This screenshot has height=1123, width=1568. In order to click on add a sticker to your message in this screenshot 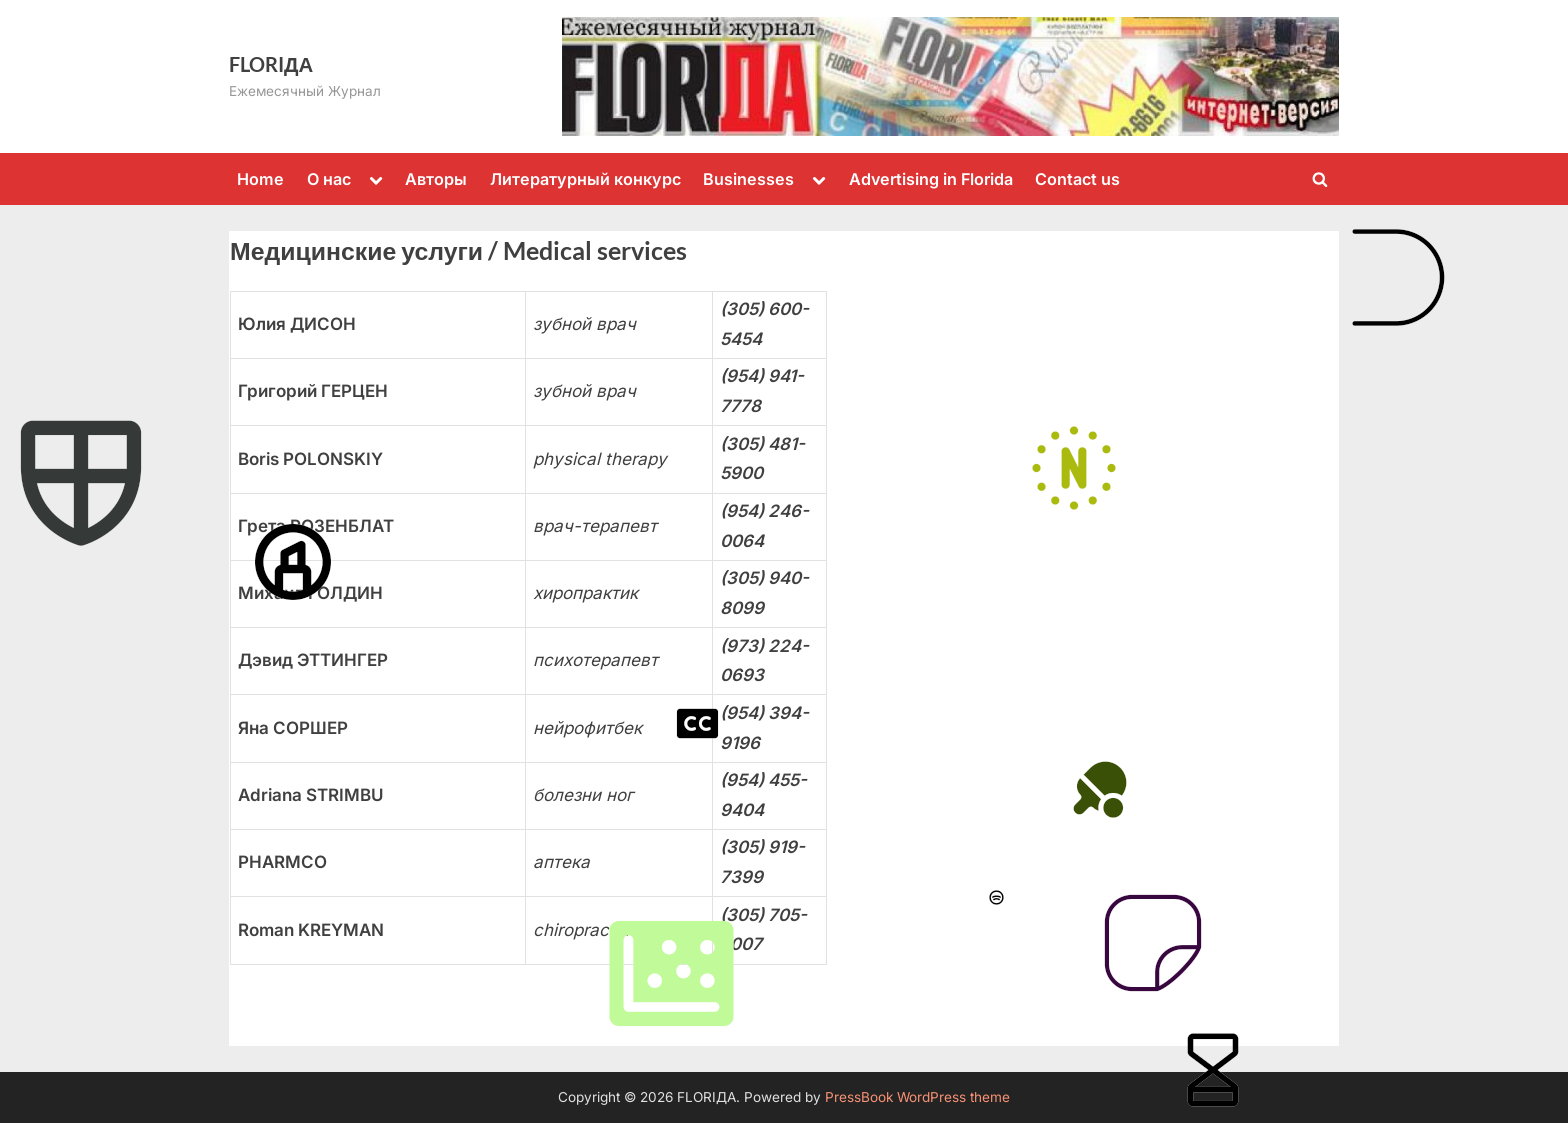, I will do `click(1153, 943)`.